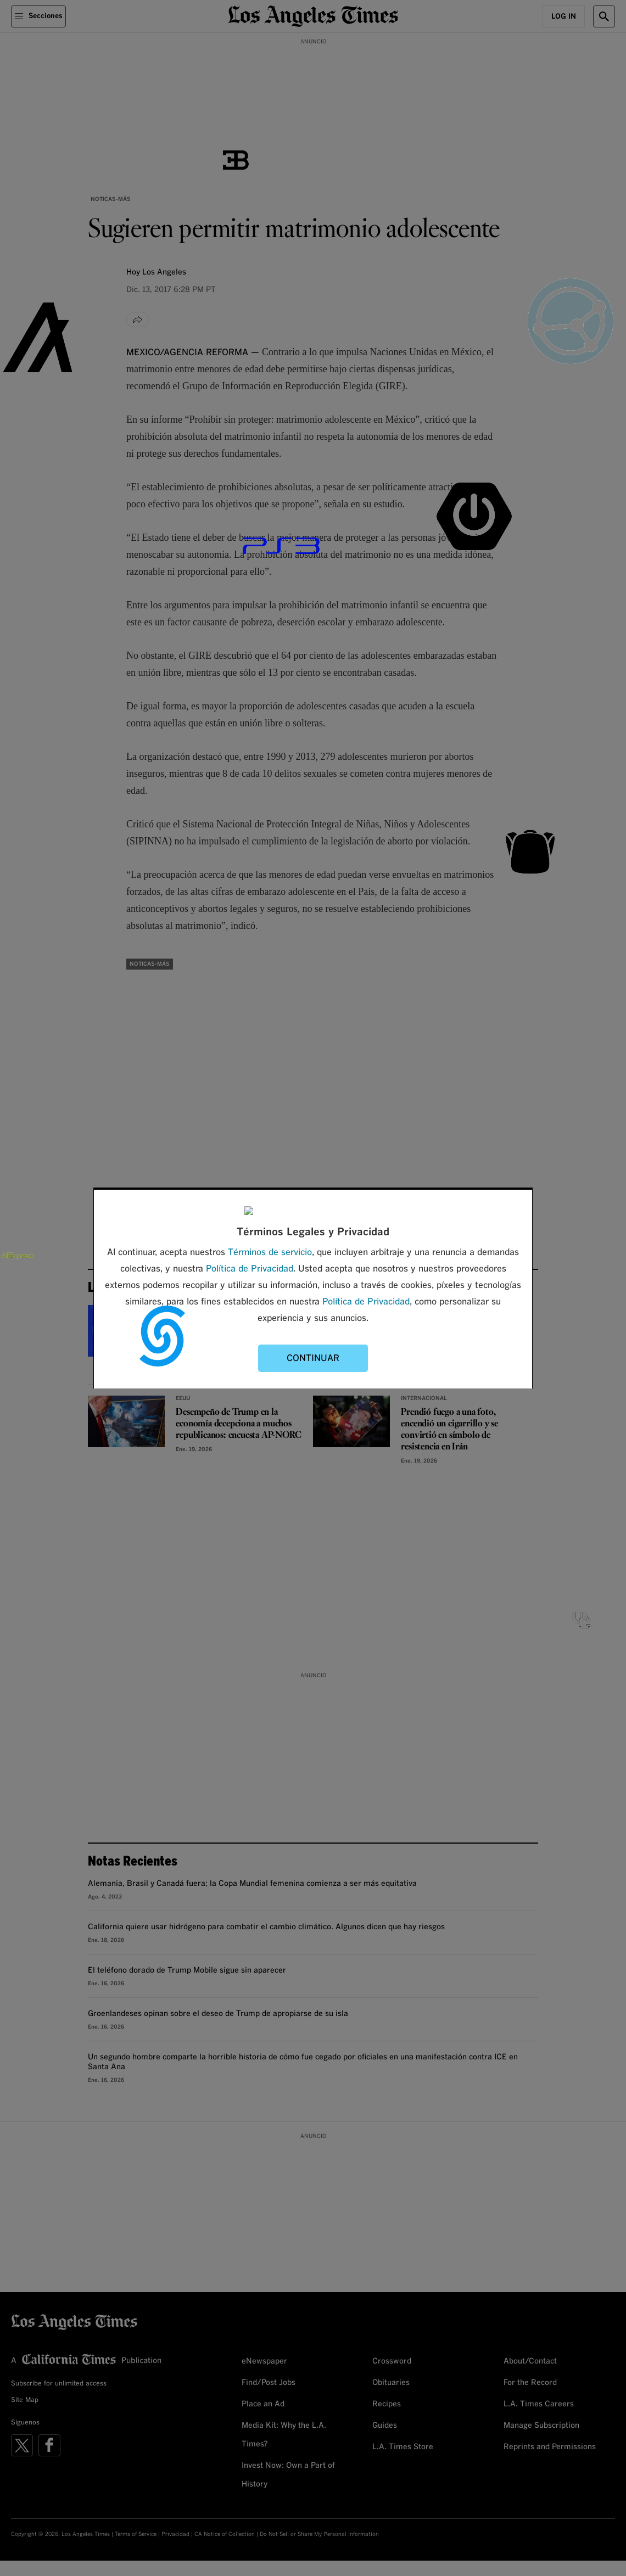 The height and width of the screenshot is (2576, 626). I want to click on open syncthing file synchronization app, so click(571, 321).